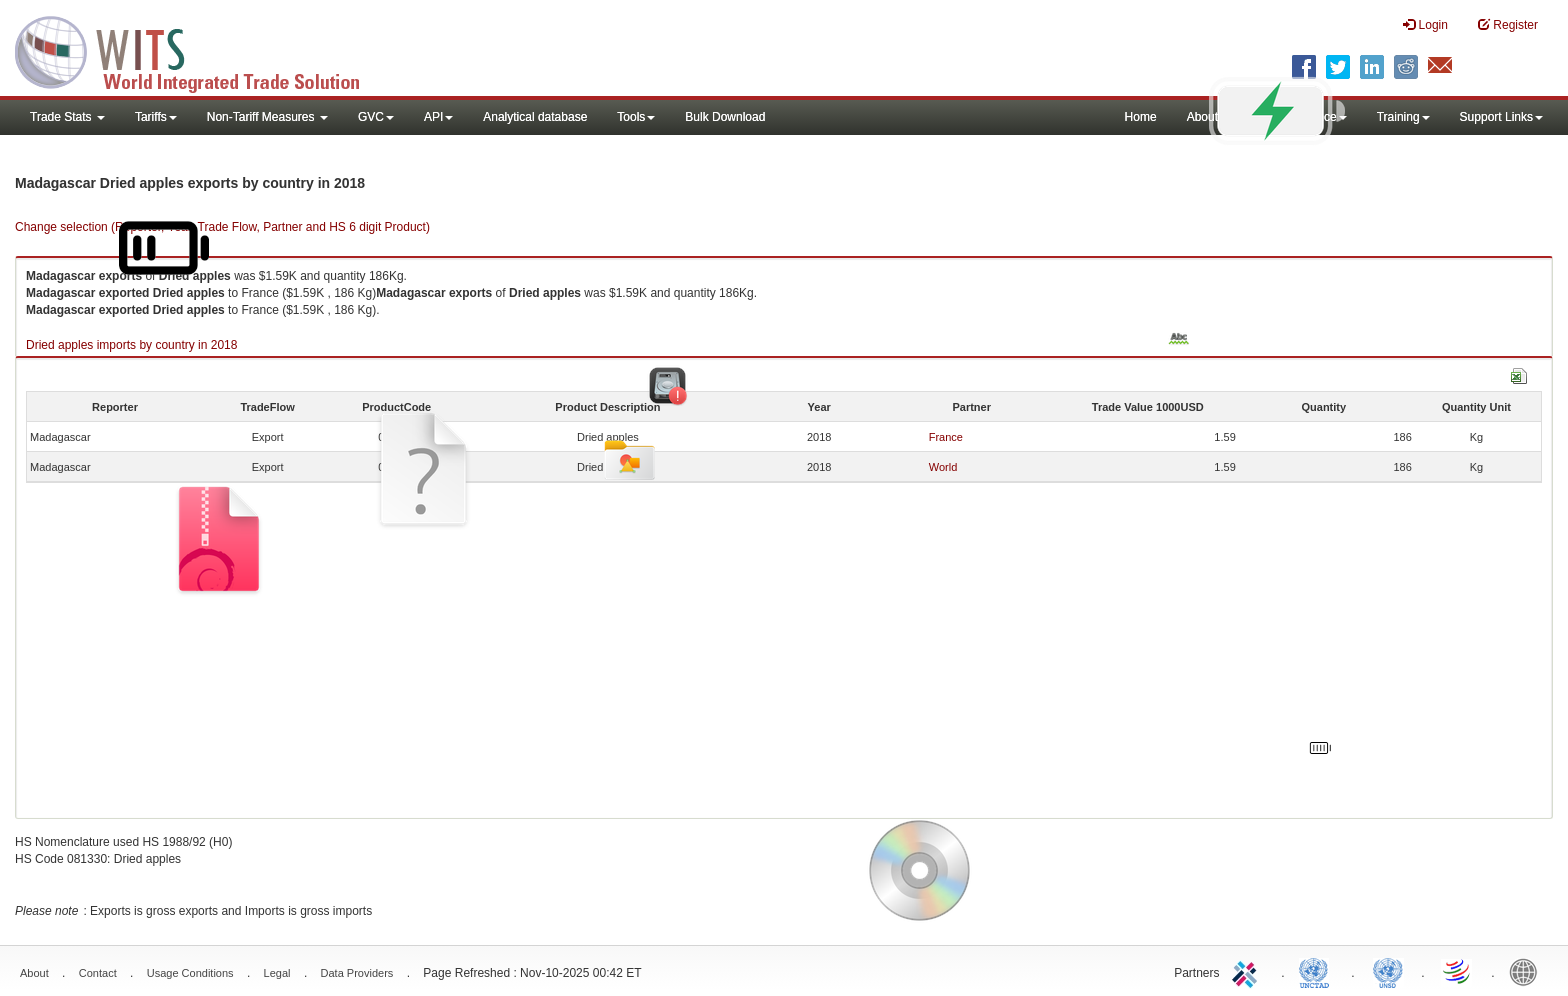 The height and width of the screenshot is (996, 1568). Describe the element at coordinates (164, 248) in the screenshot. I see `indicates medium battery level` at that location.